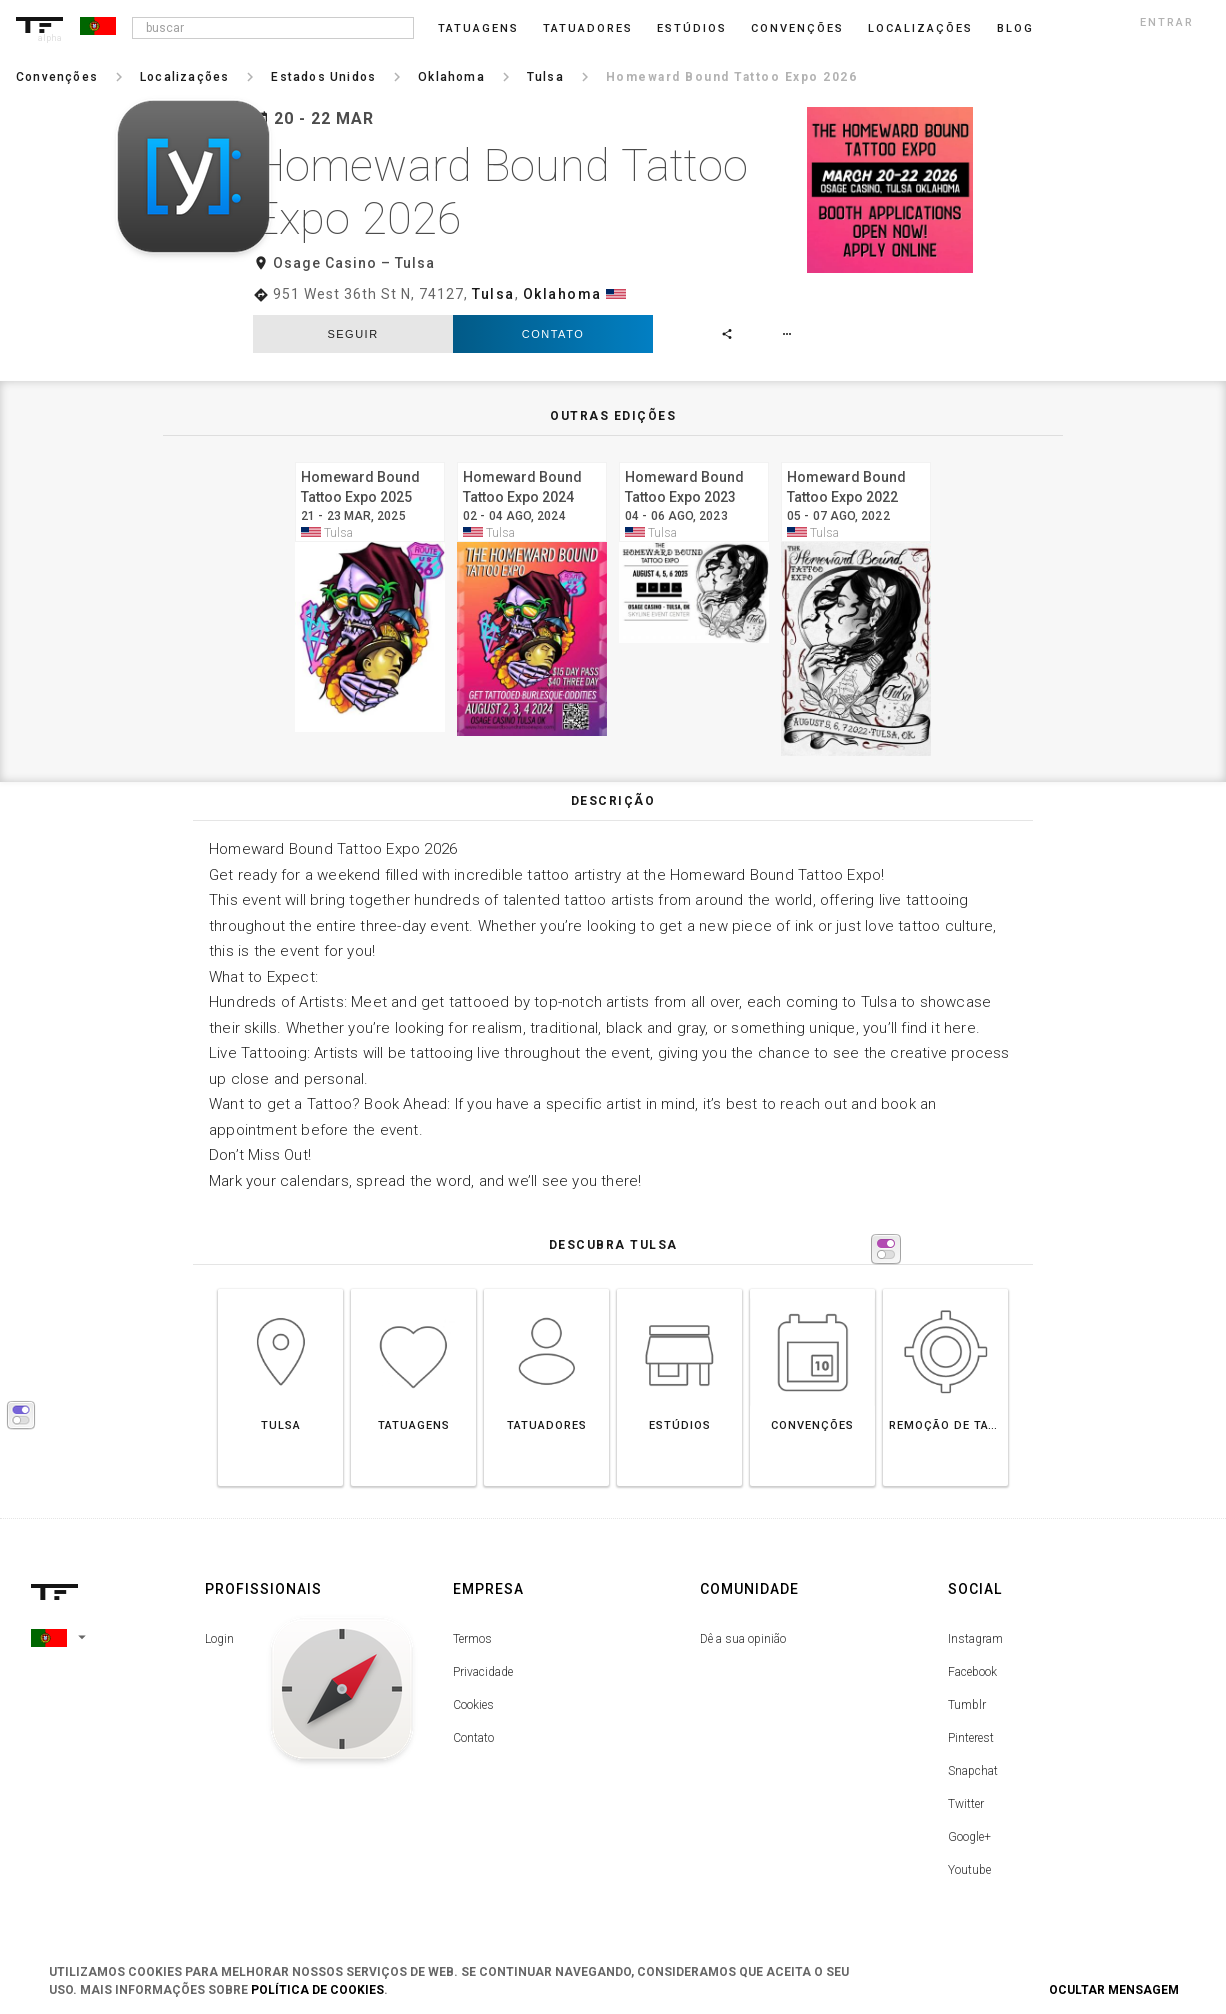 This screenshot has height=2014, width=1226. I want to click on open unity tweak tool settings, so click(21, 1415).